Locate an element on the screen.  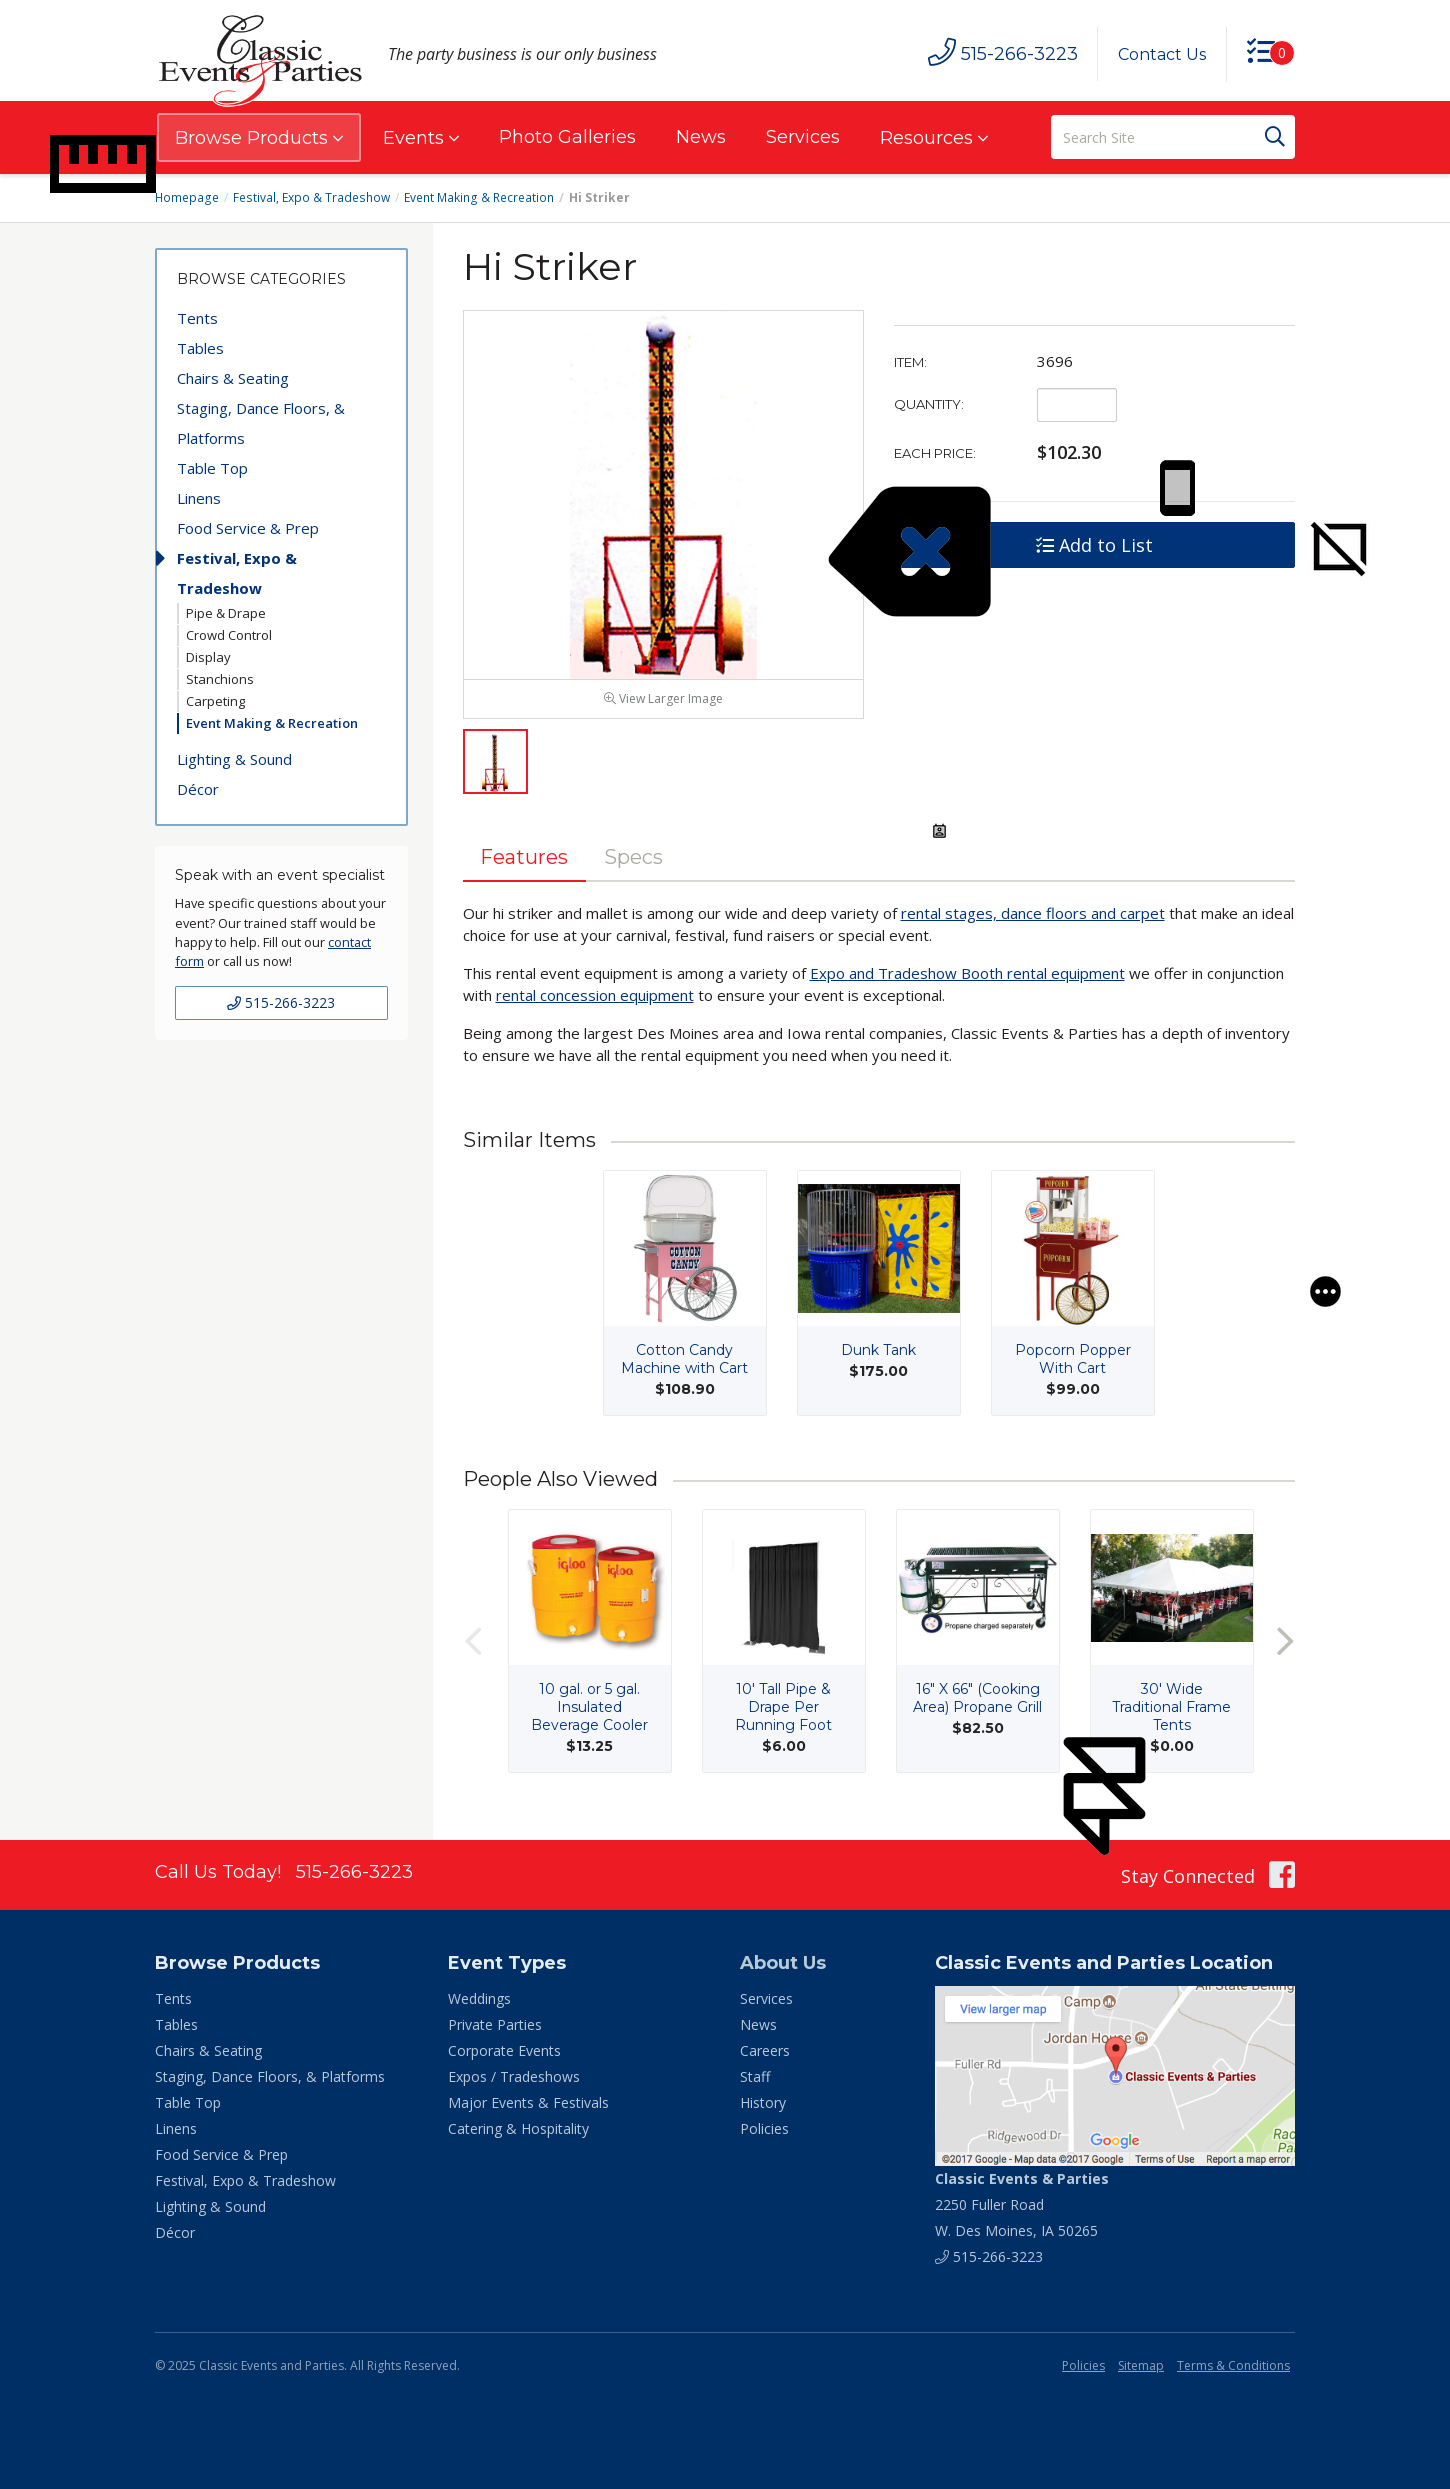
access ruler or measurement tool is located at coordinates (103, 164).